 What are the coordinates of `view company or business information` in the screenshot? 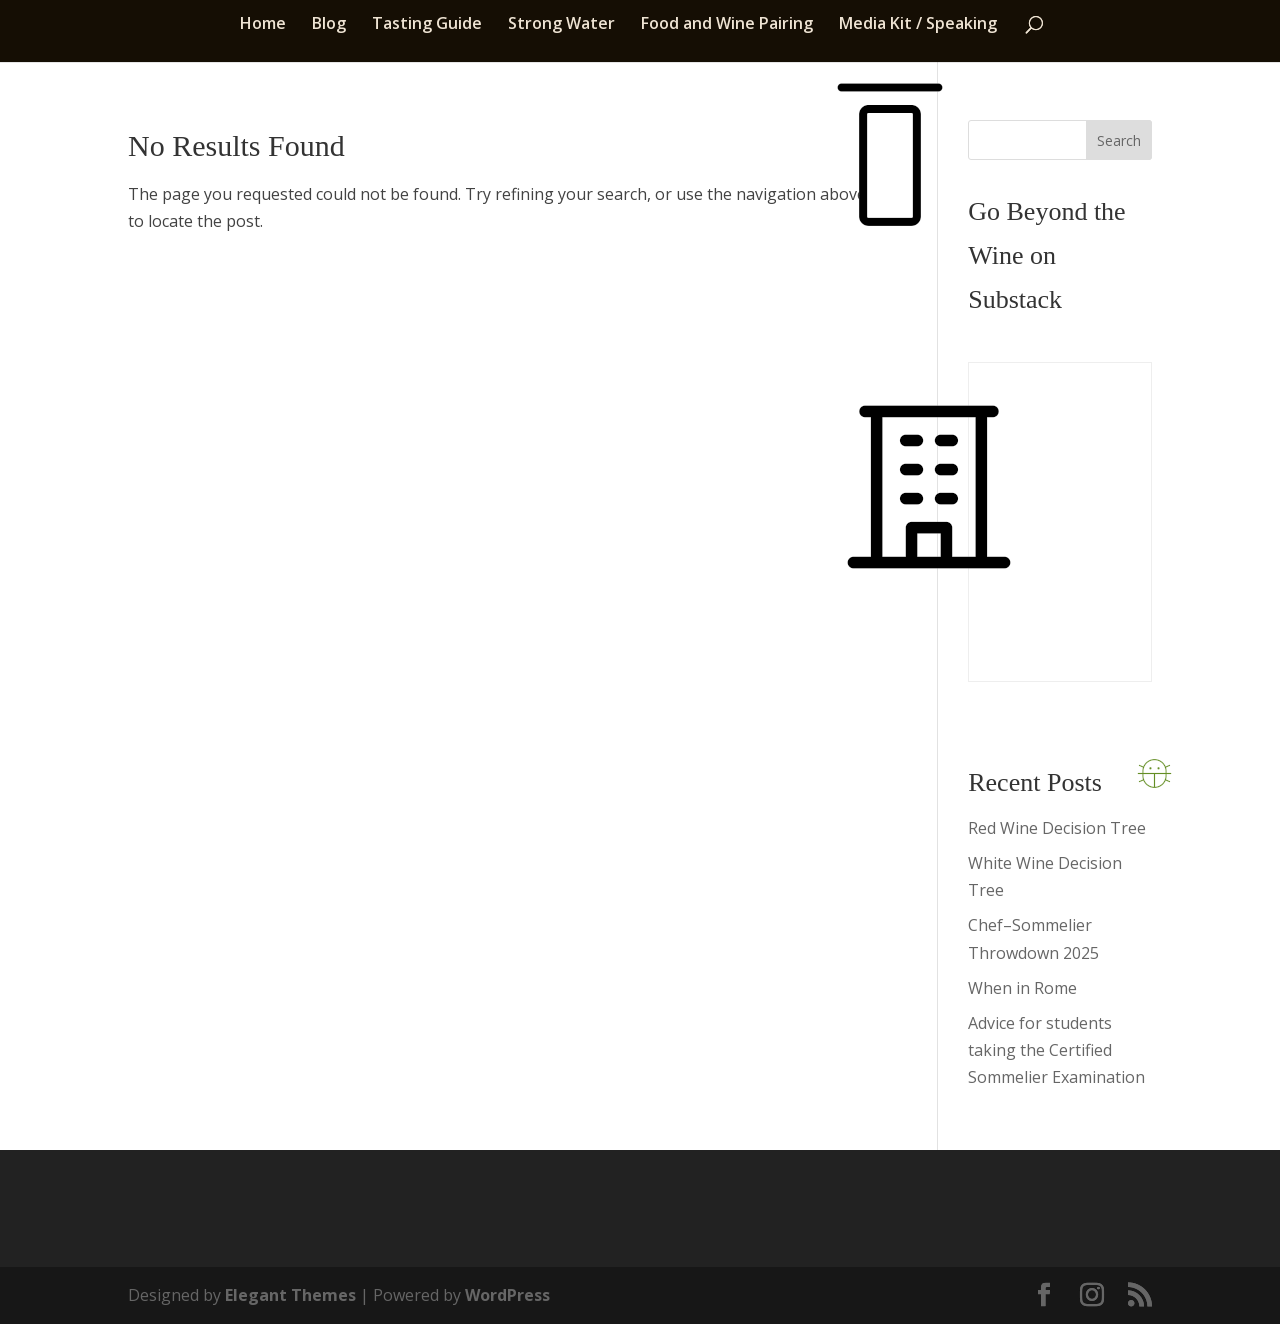 It's located at (929, 487).